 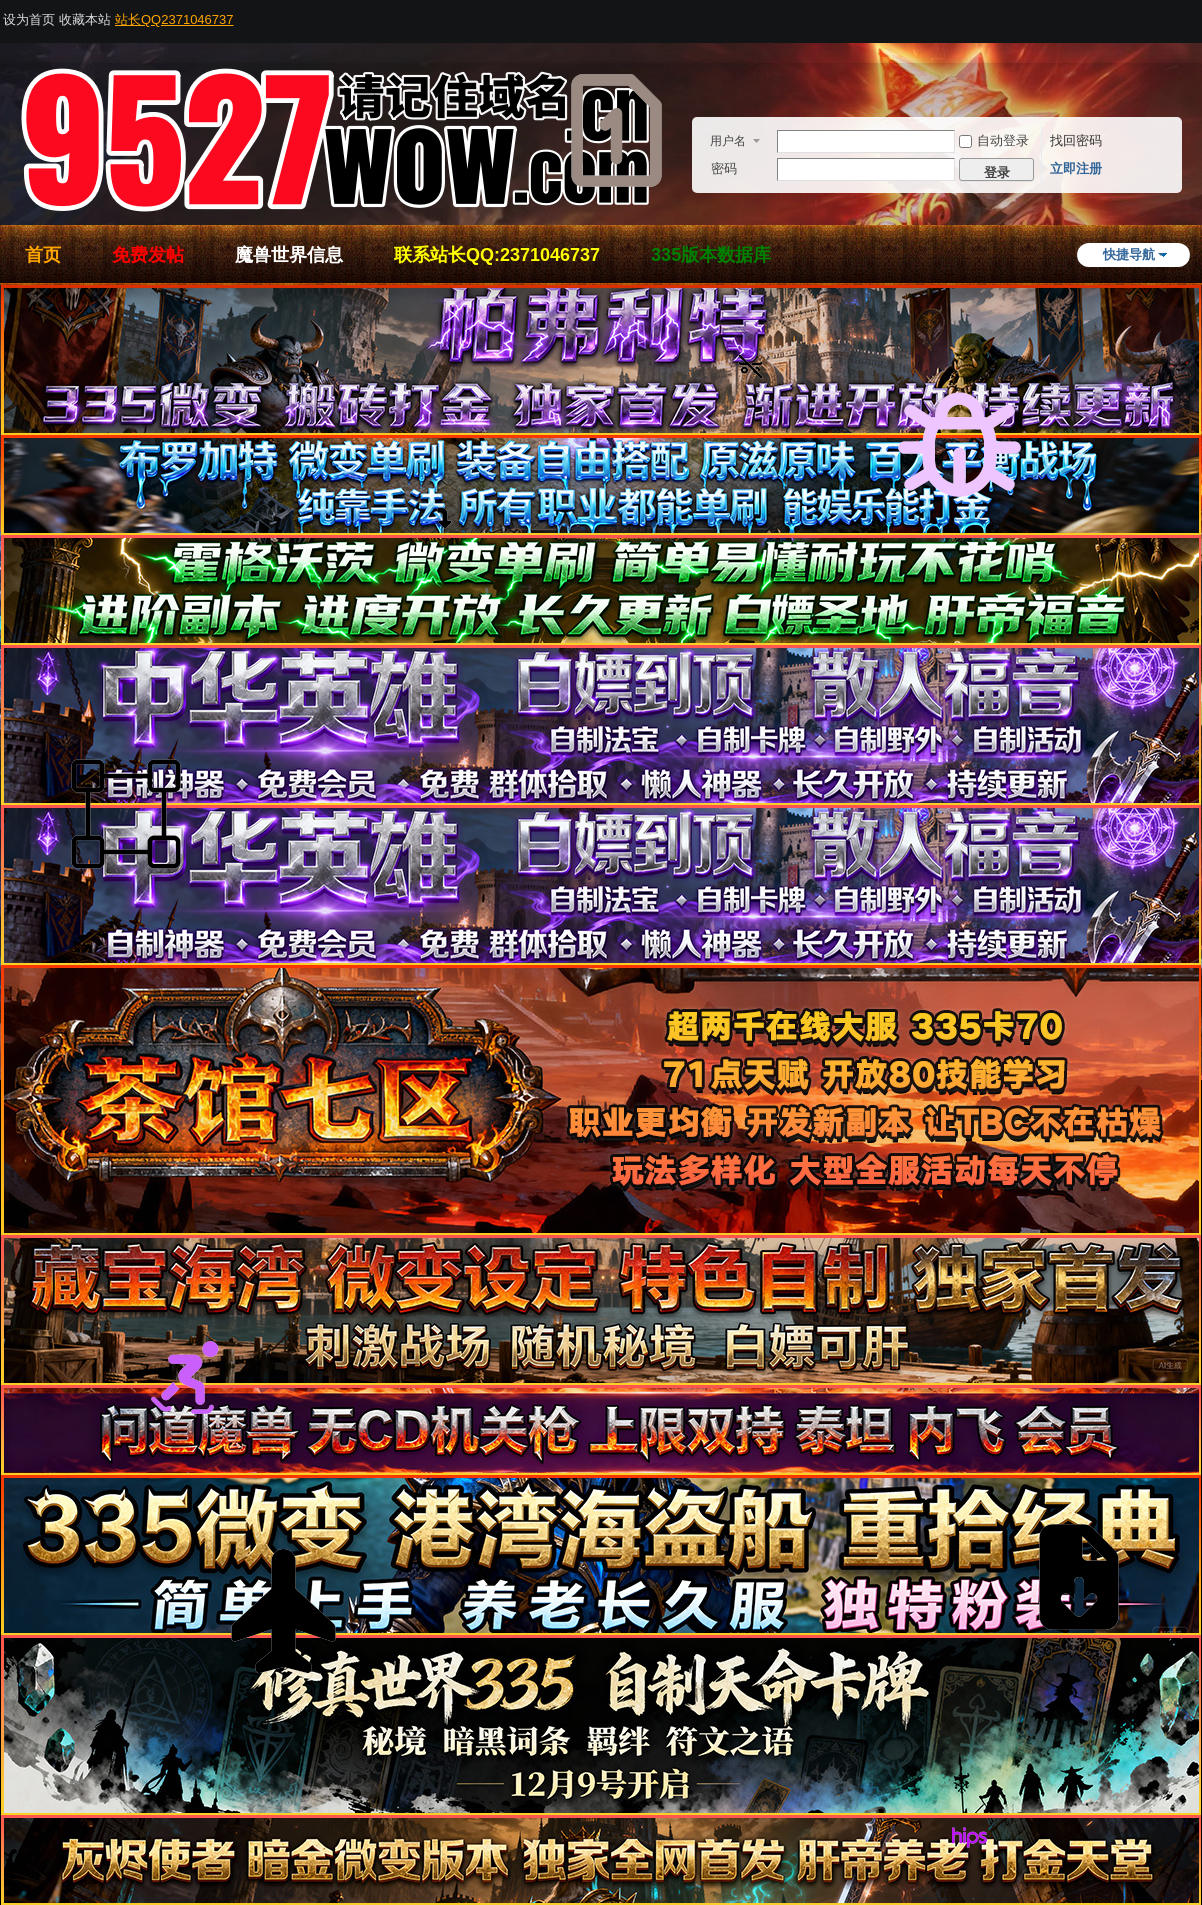 I want to click on select or resize an object's boundaries, so click(x=126, y=814).